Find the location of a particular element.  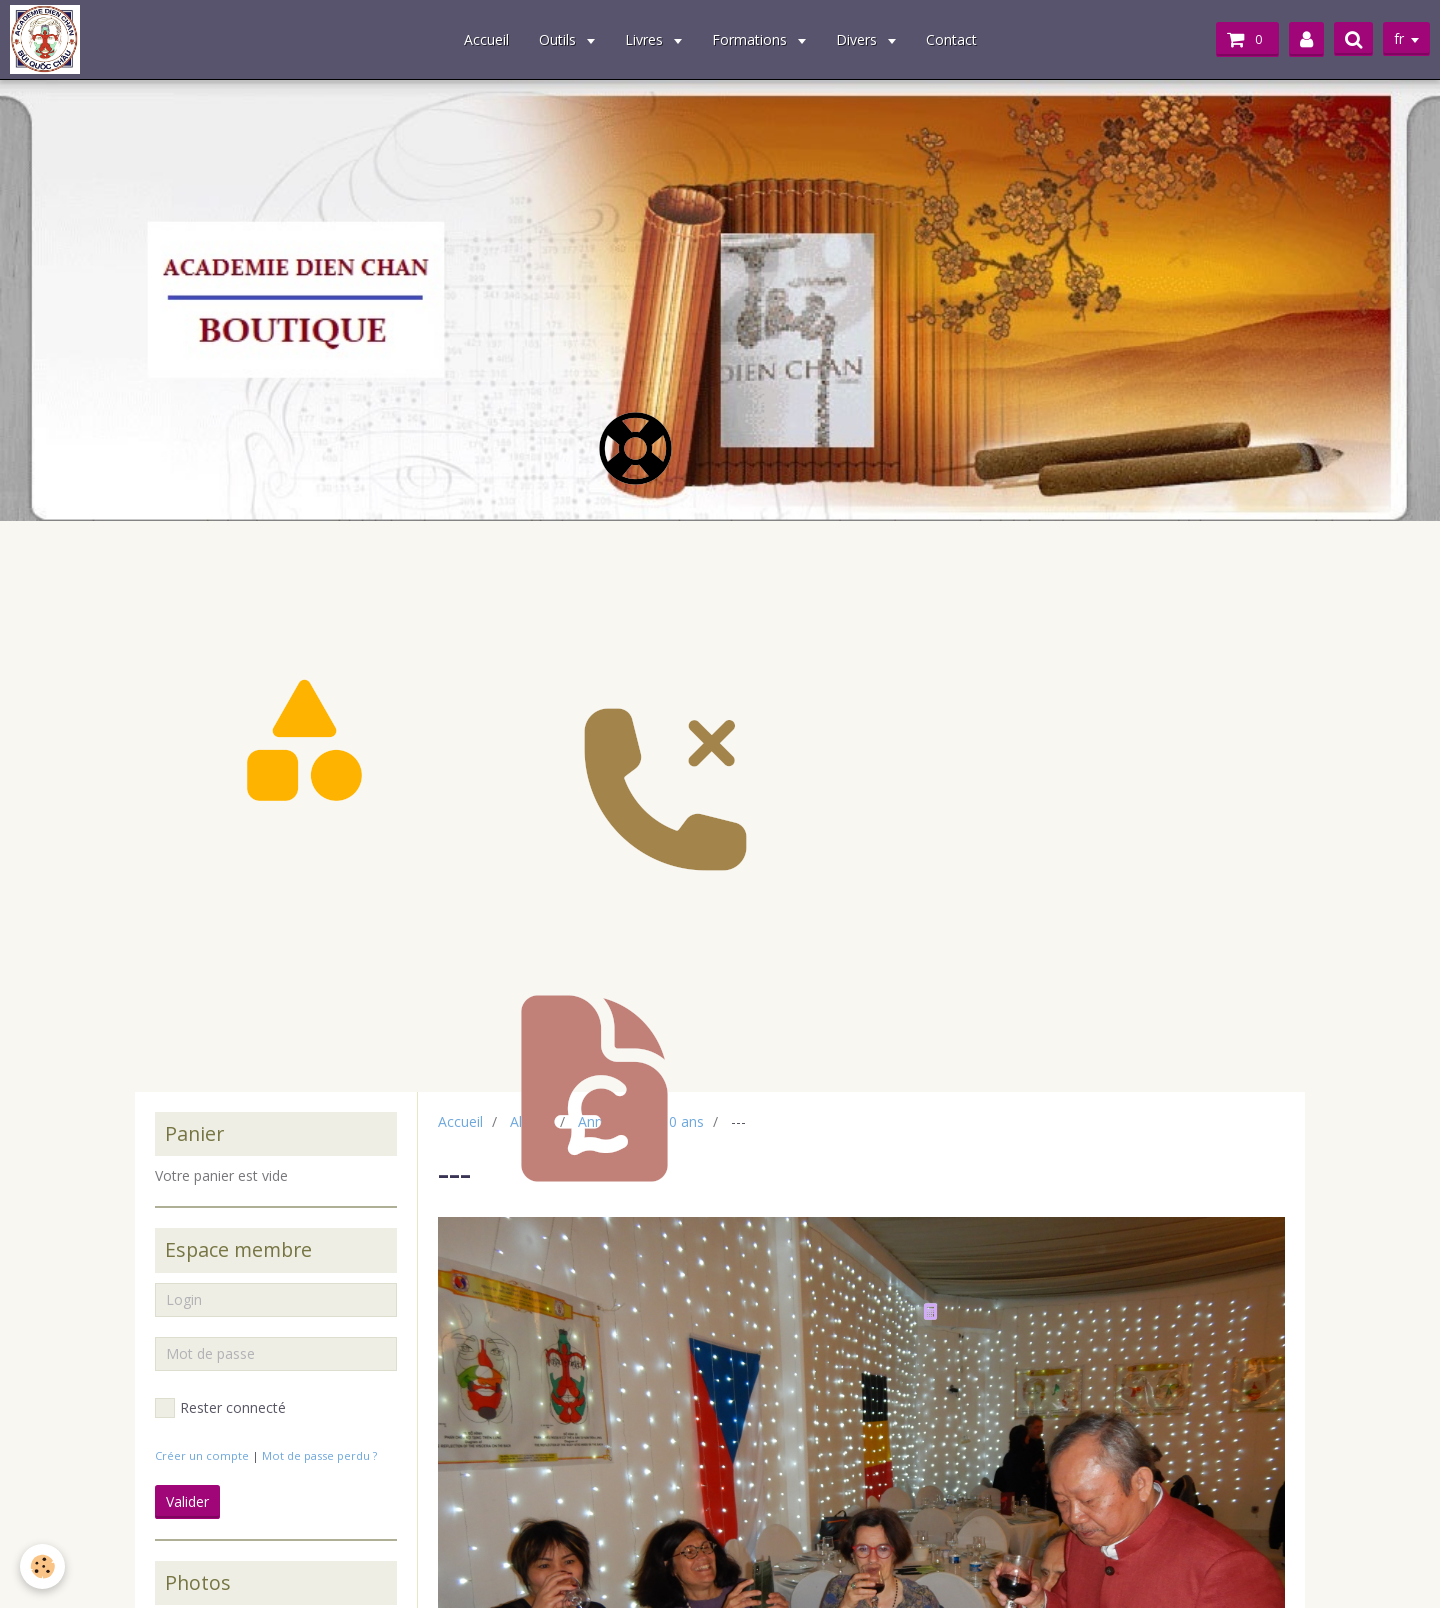

access help or support center is located at coordinates (635, 448).